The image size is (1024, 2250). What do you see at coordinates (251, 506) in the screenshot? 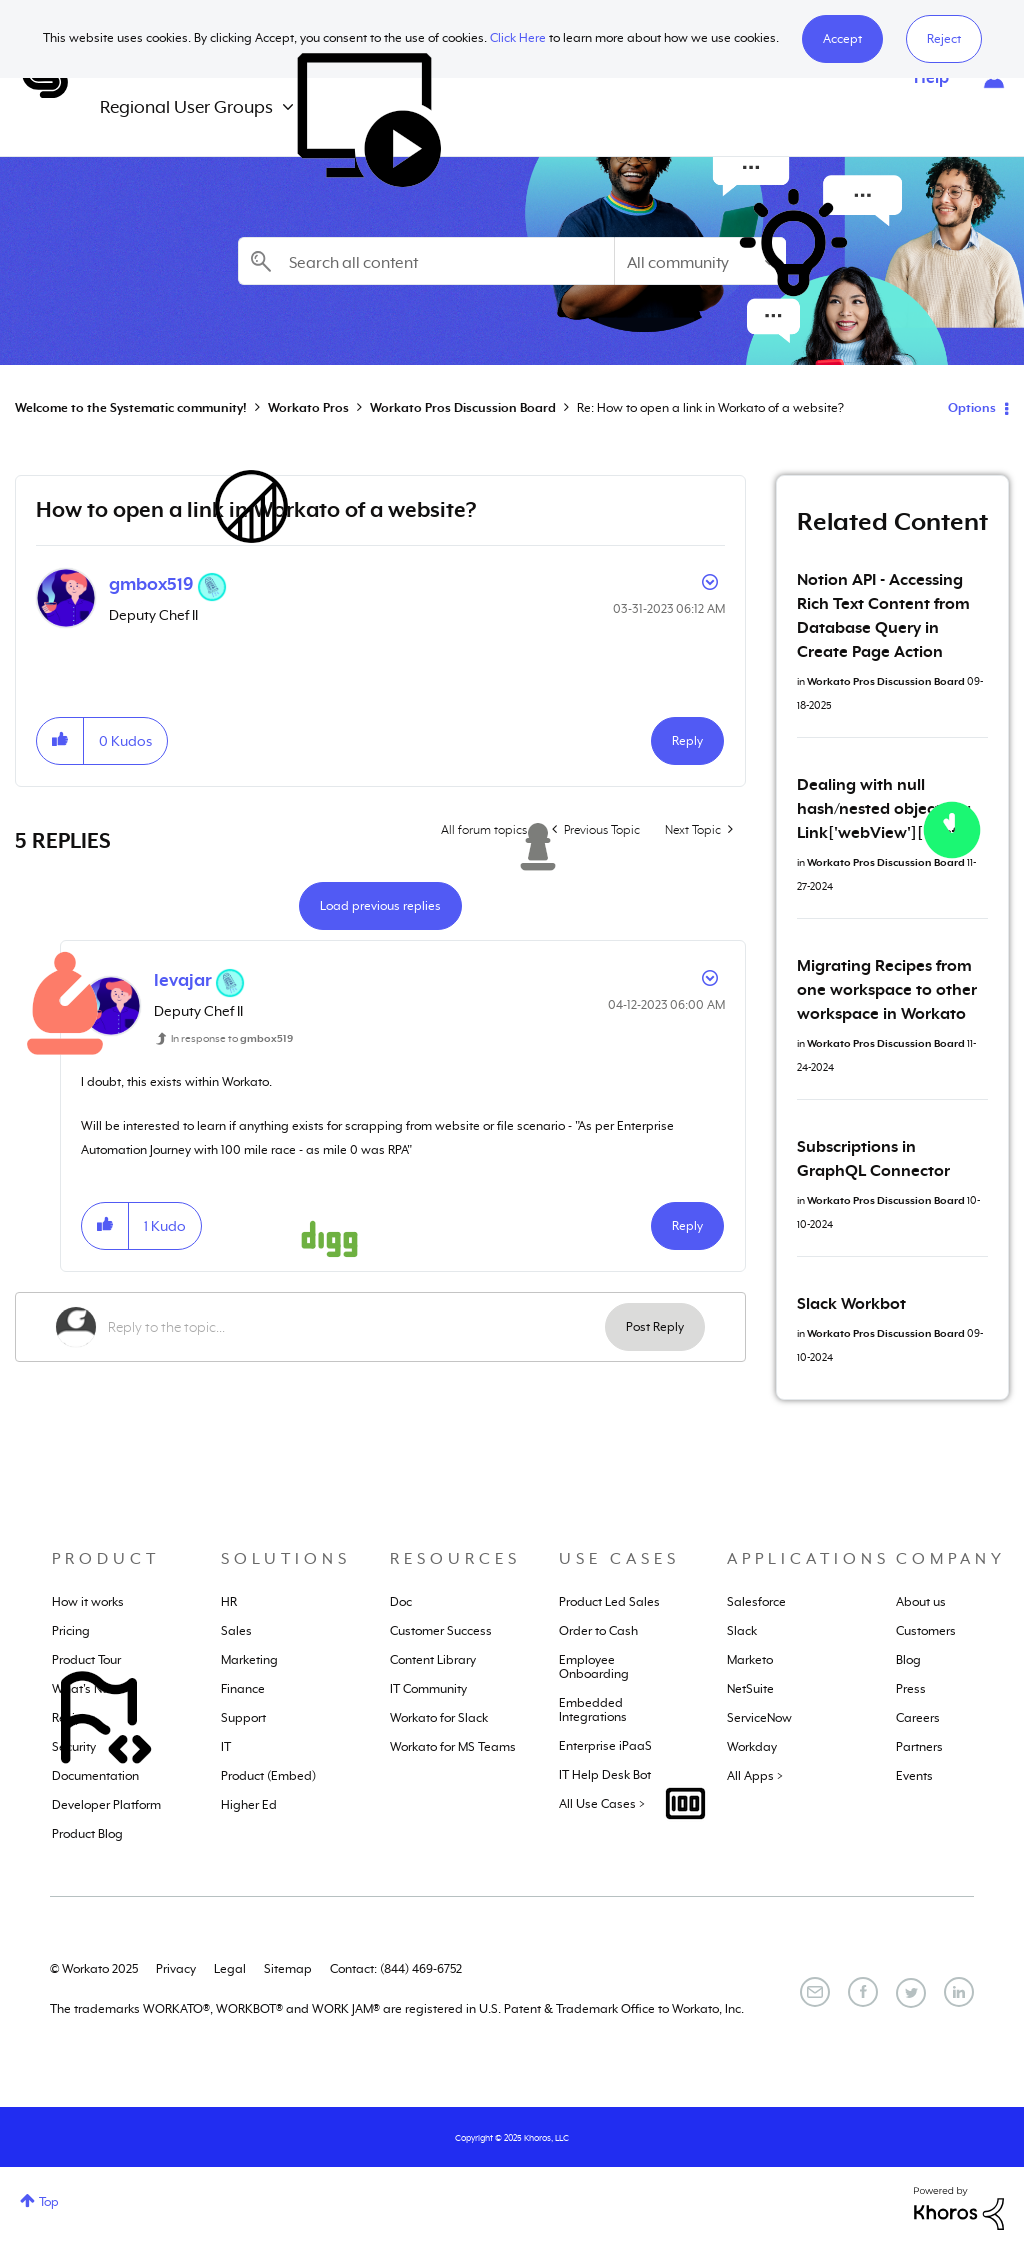
I see `adjust contrast or brightness settings` at bounding box center [251, 506].